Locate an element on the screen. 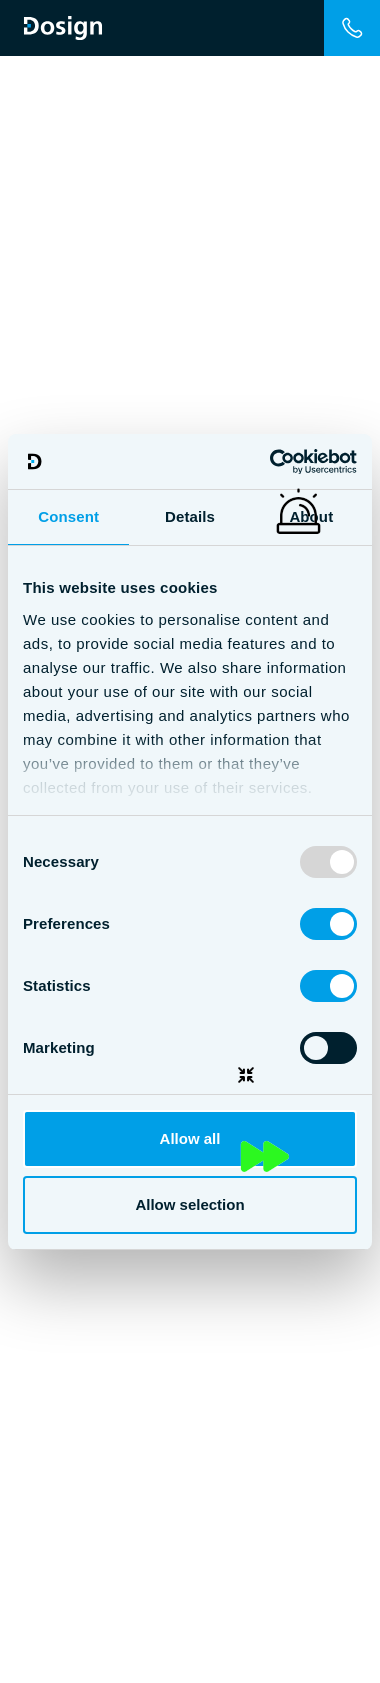  emergency alert or warning notification is located at coordinates (298, 515).